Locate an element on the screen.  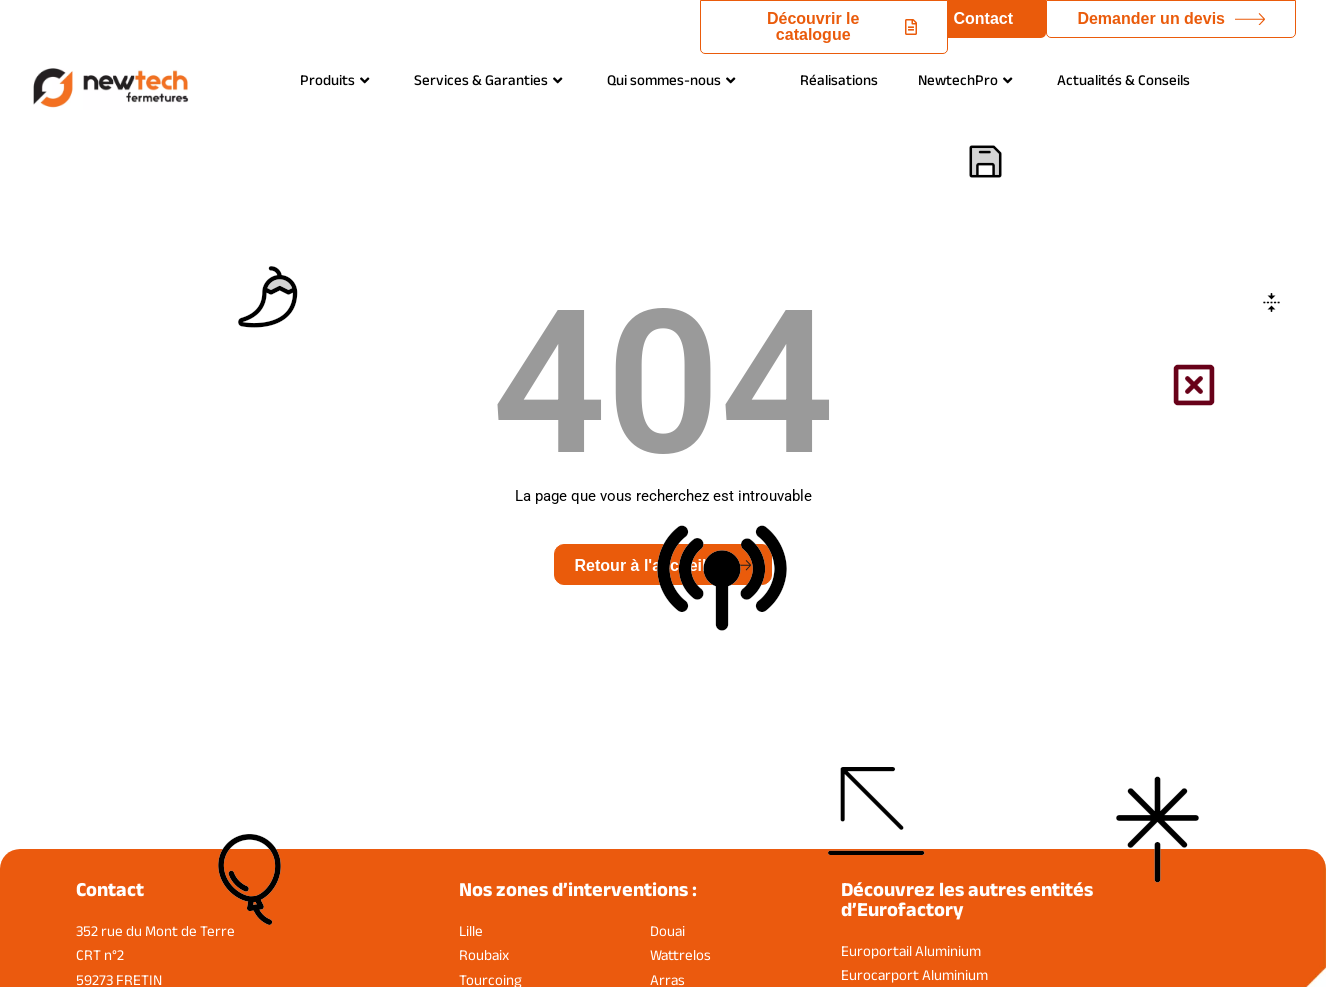
access radio or audio streaming is located at coordinates (722, 575).